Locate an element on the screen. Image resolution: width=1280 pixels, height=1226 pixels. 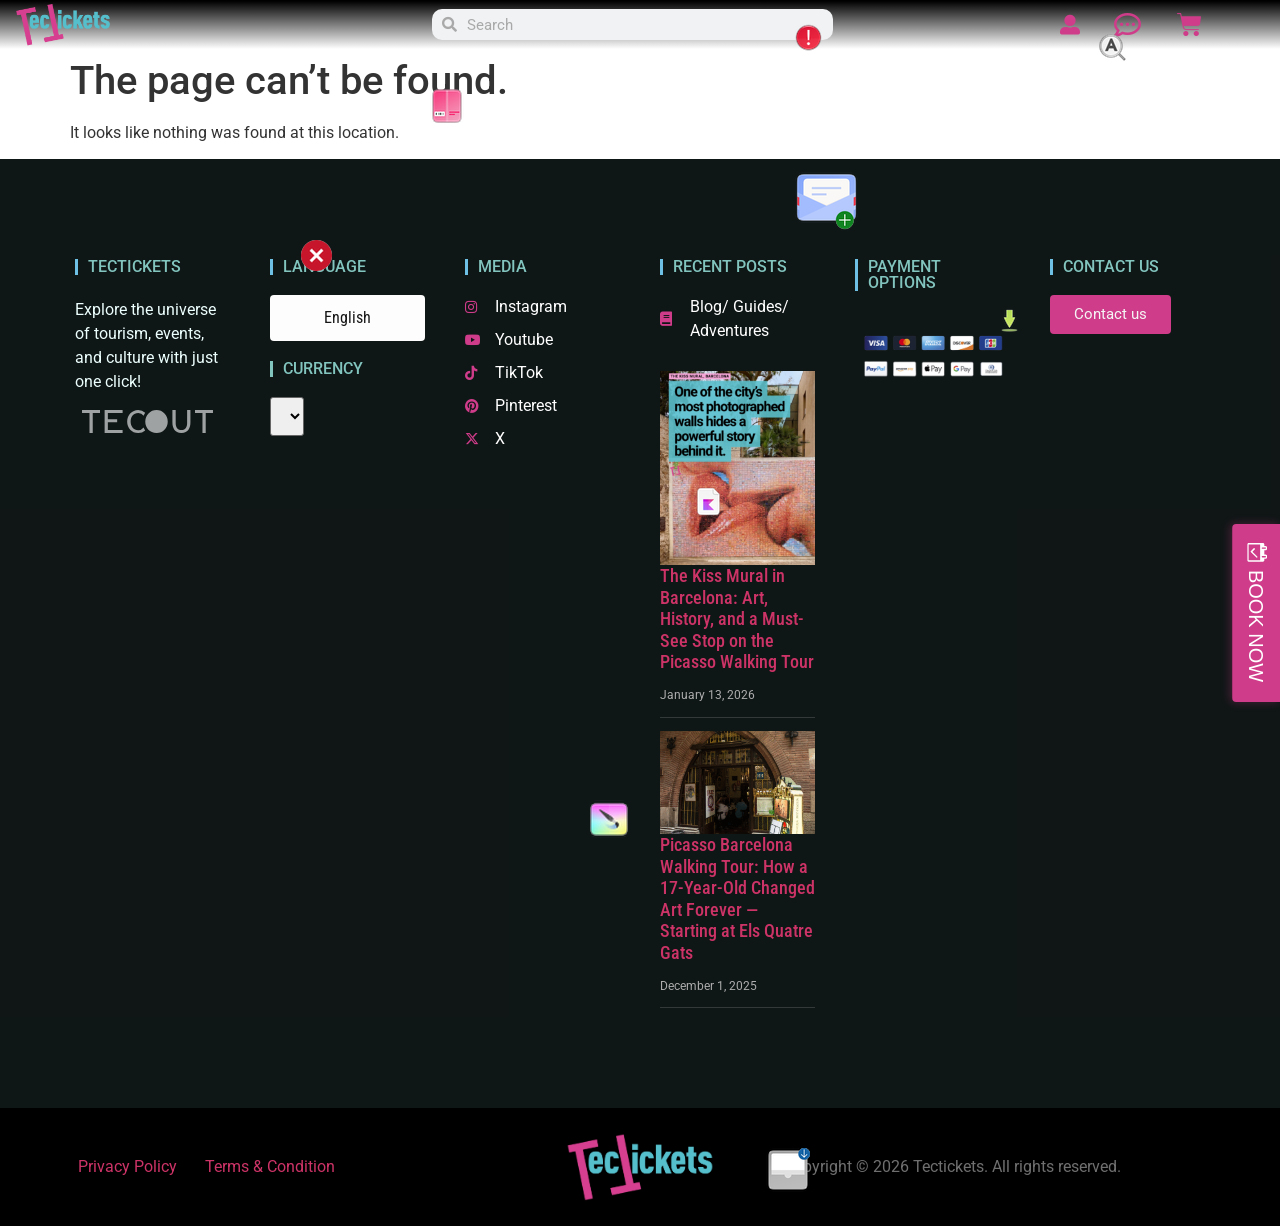
close or exit the application is located at coordinates (316, 255).